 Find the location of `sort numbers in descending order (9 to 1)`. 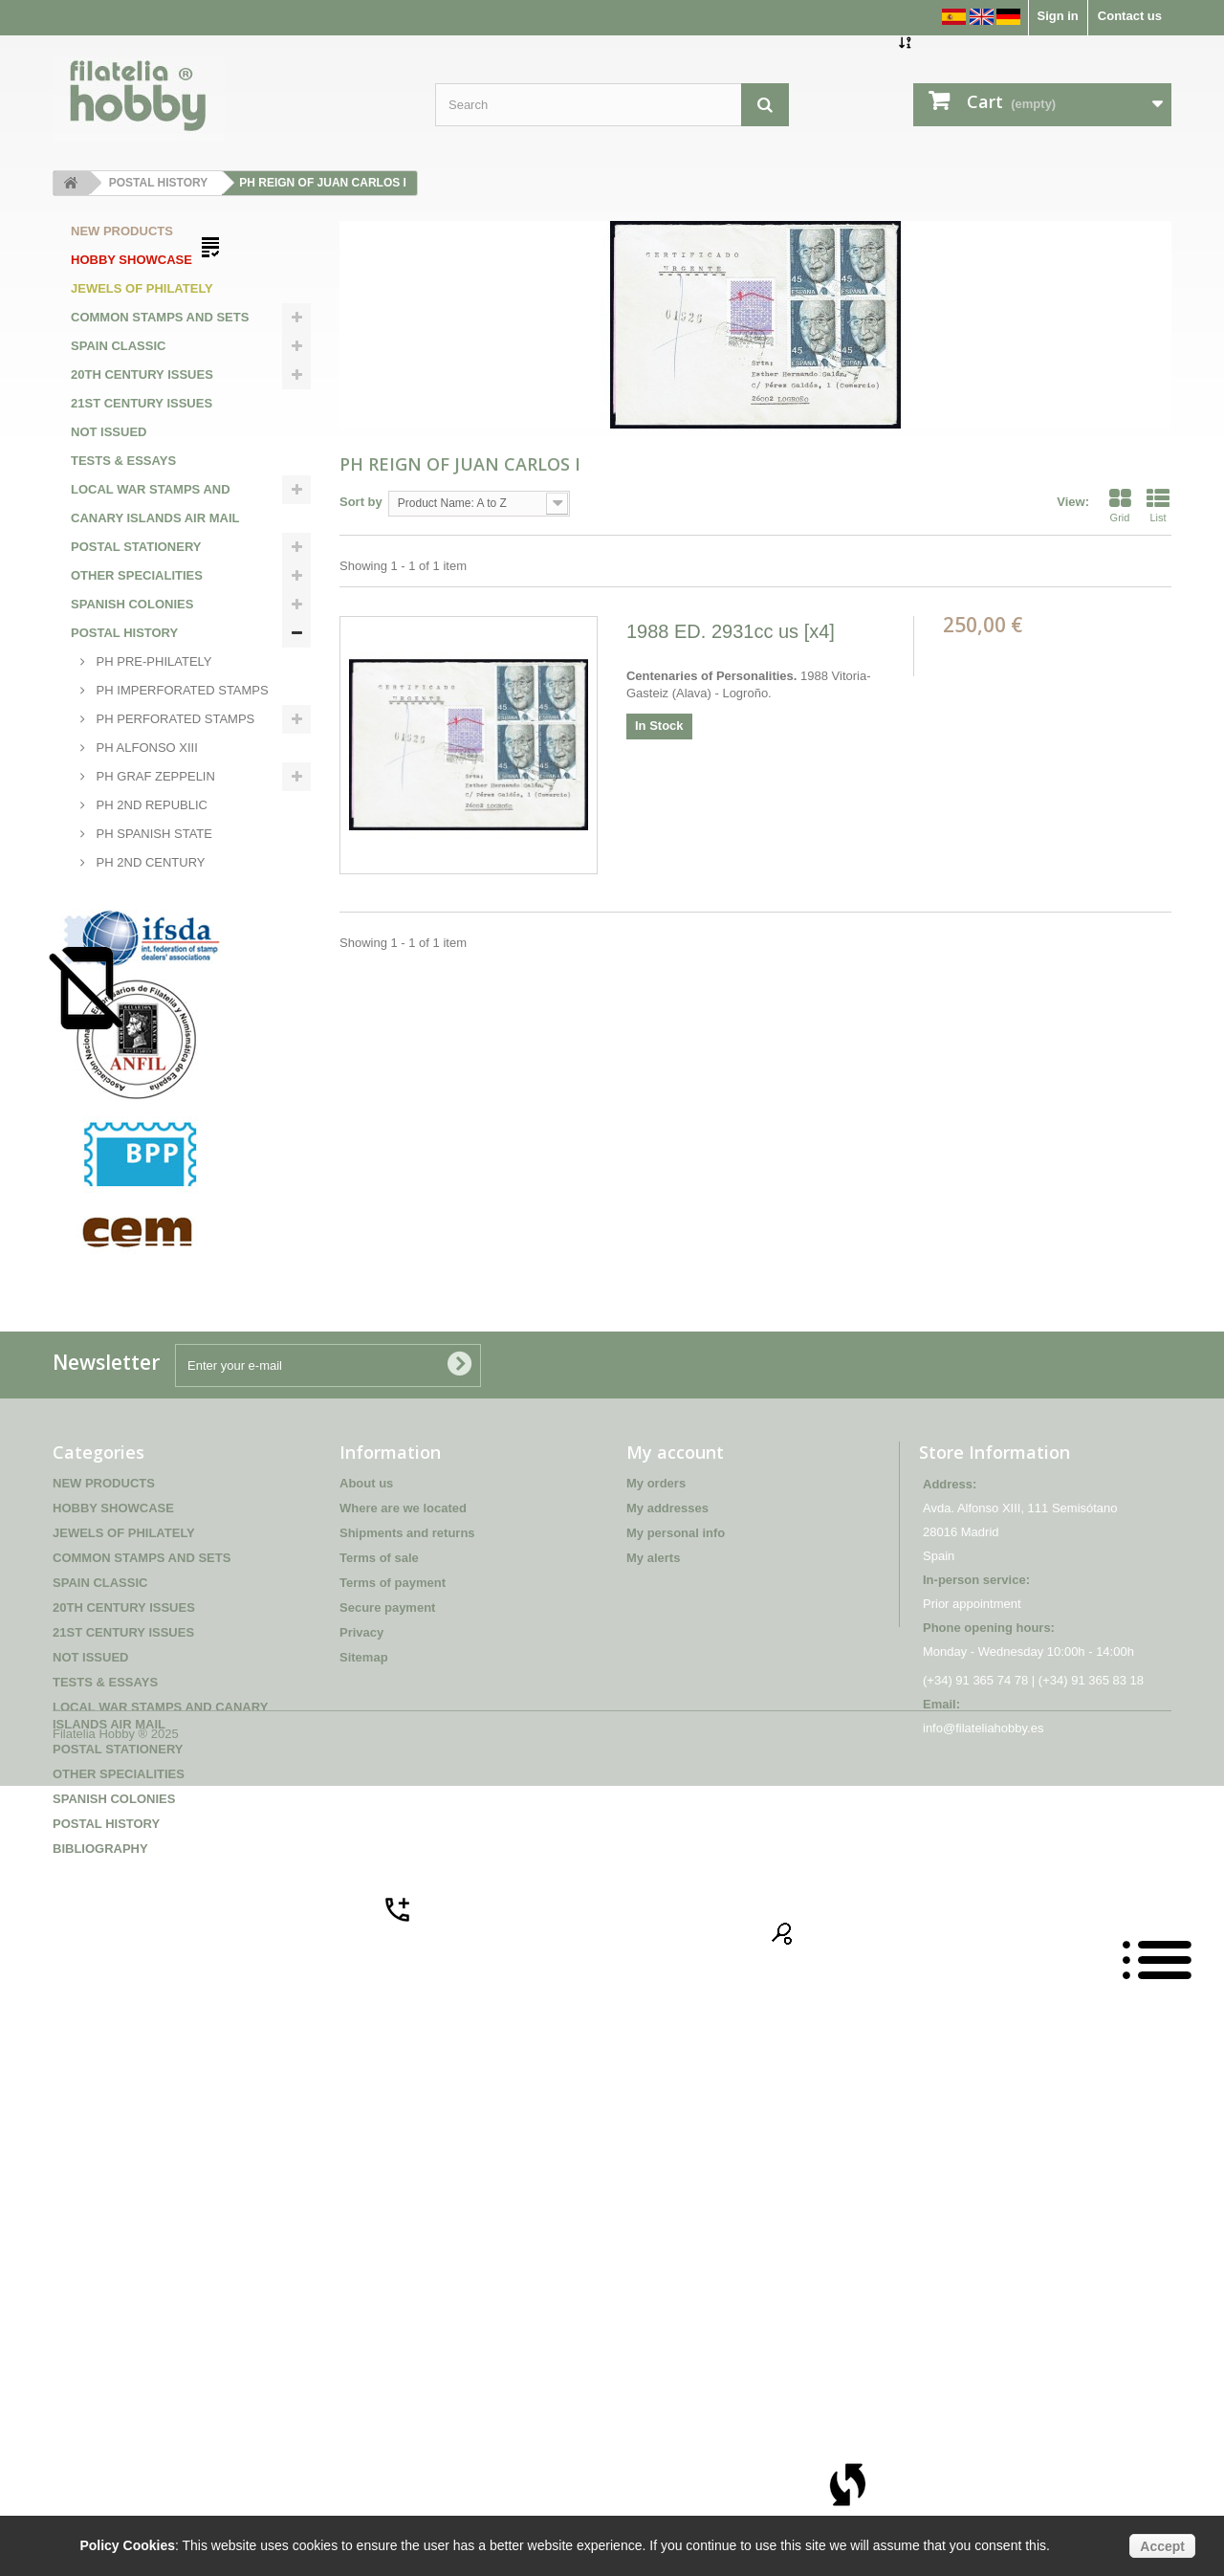

sort numbers in descending order (9 to 1) is located at coordinates (905, 42).